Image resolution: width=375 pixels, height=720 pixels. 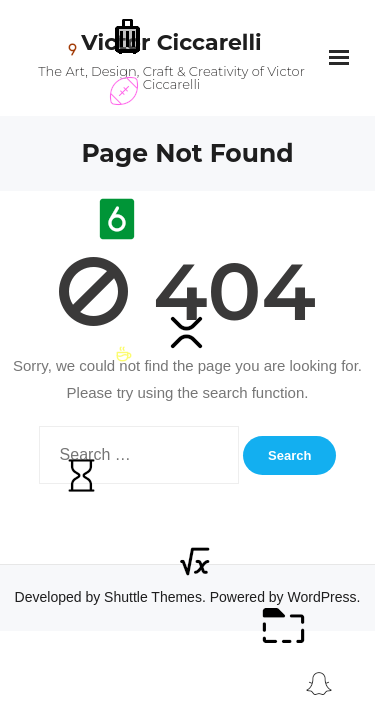 What do you see at coordinates (124, 354) in the screenshot?
I see `find nearby coffee shops` at bounding box center [124, 354].